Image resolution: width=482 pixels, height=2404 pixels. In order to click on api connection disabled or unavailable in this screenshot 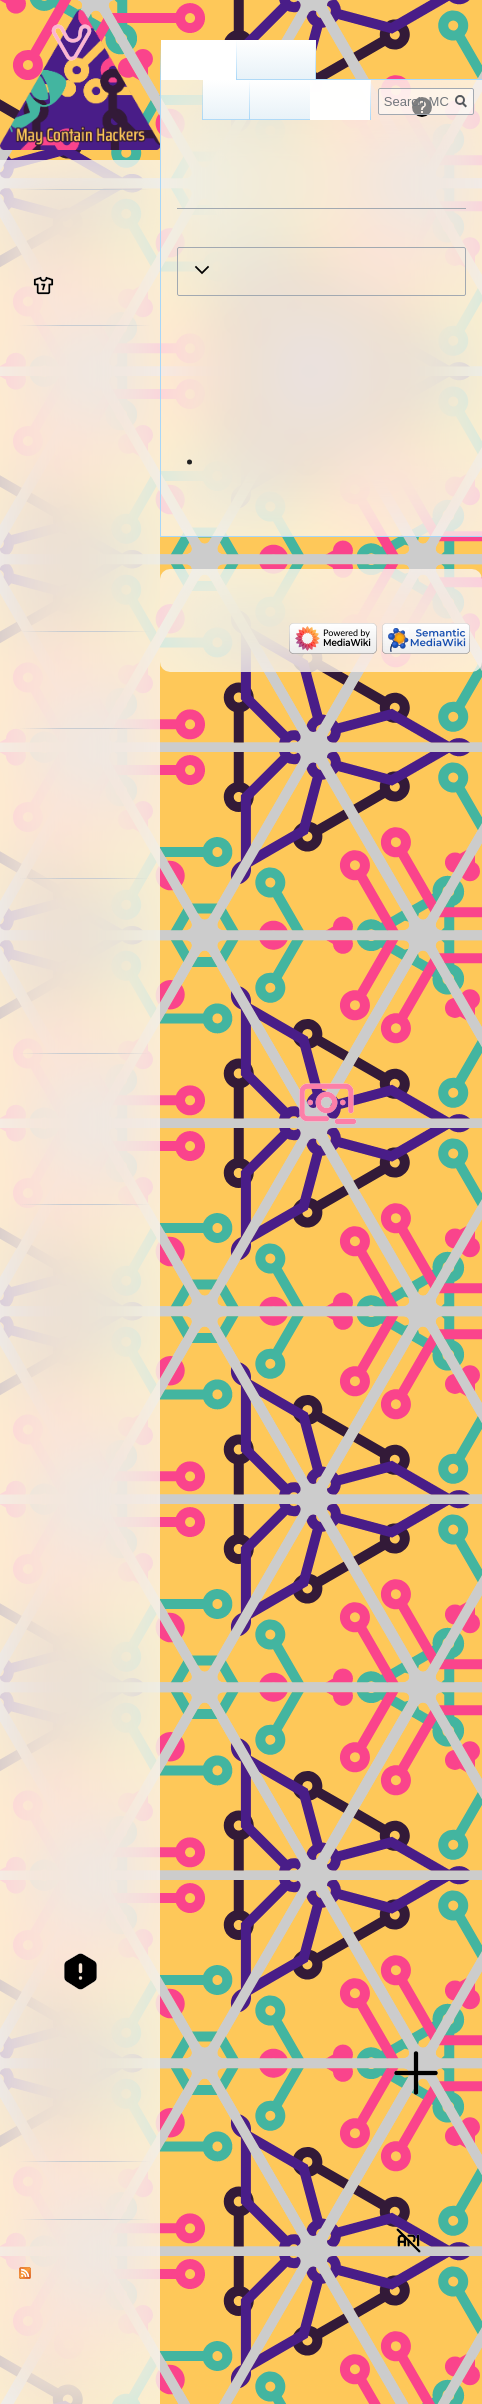, I will do `click(408, 2240)`.